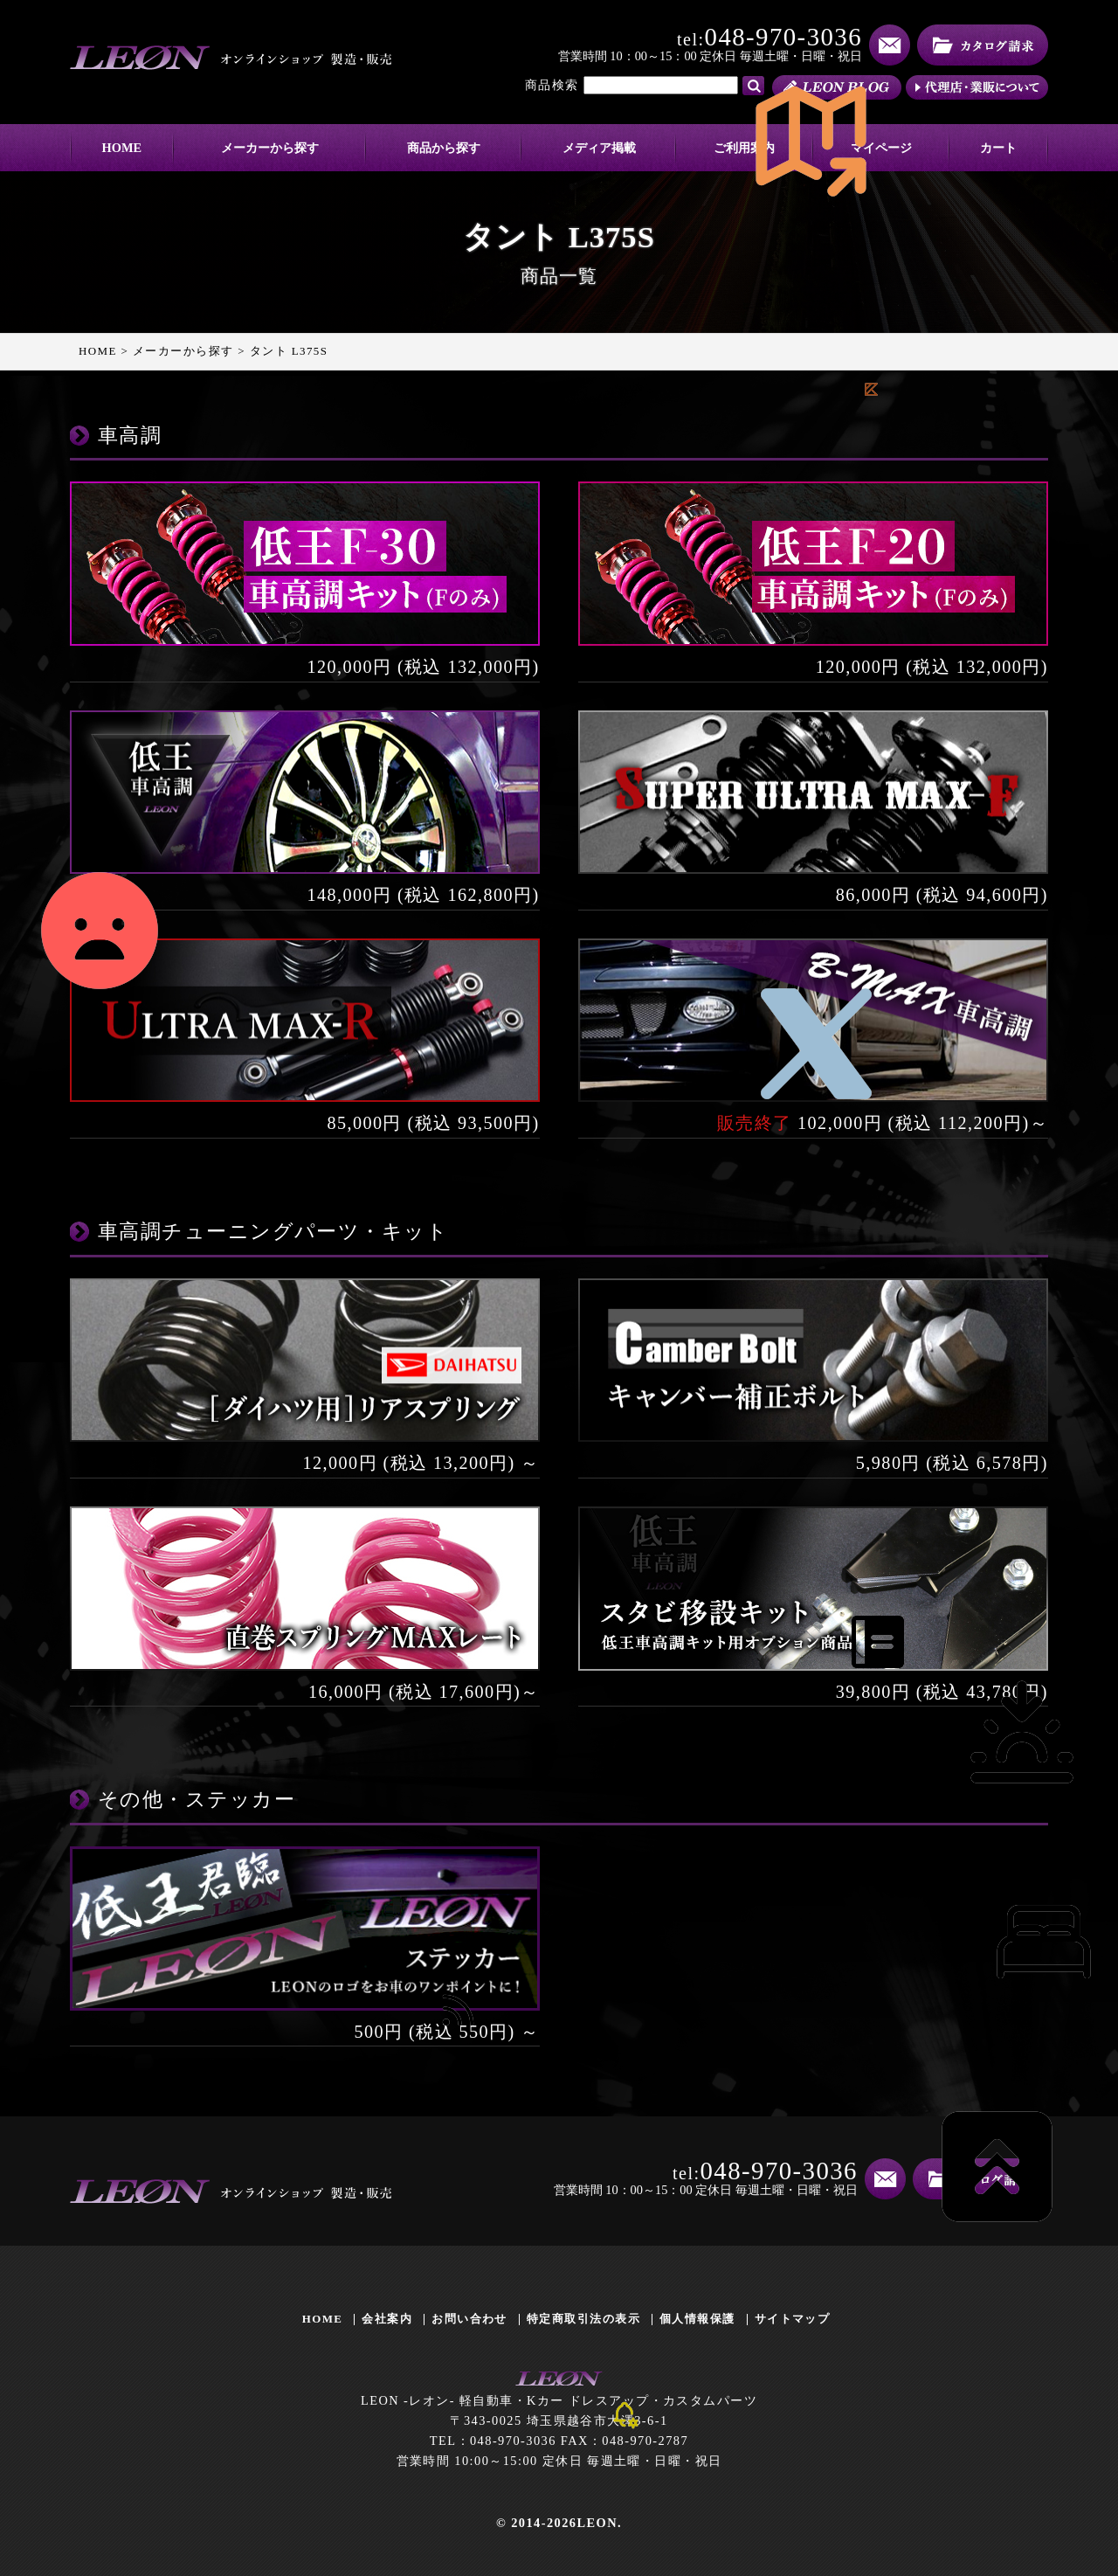 This screenshot has width=1118, height=2576. Describe the element at coordinates (871, 389) in the screenshot. I see `indicates kotlin programming language` at that location.